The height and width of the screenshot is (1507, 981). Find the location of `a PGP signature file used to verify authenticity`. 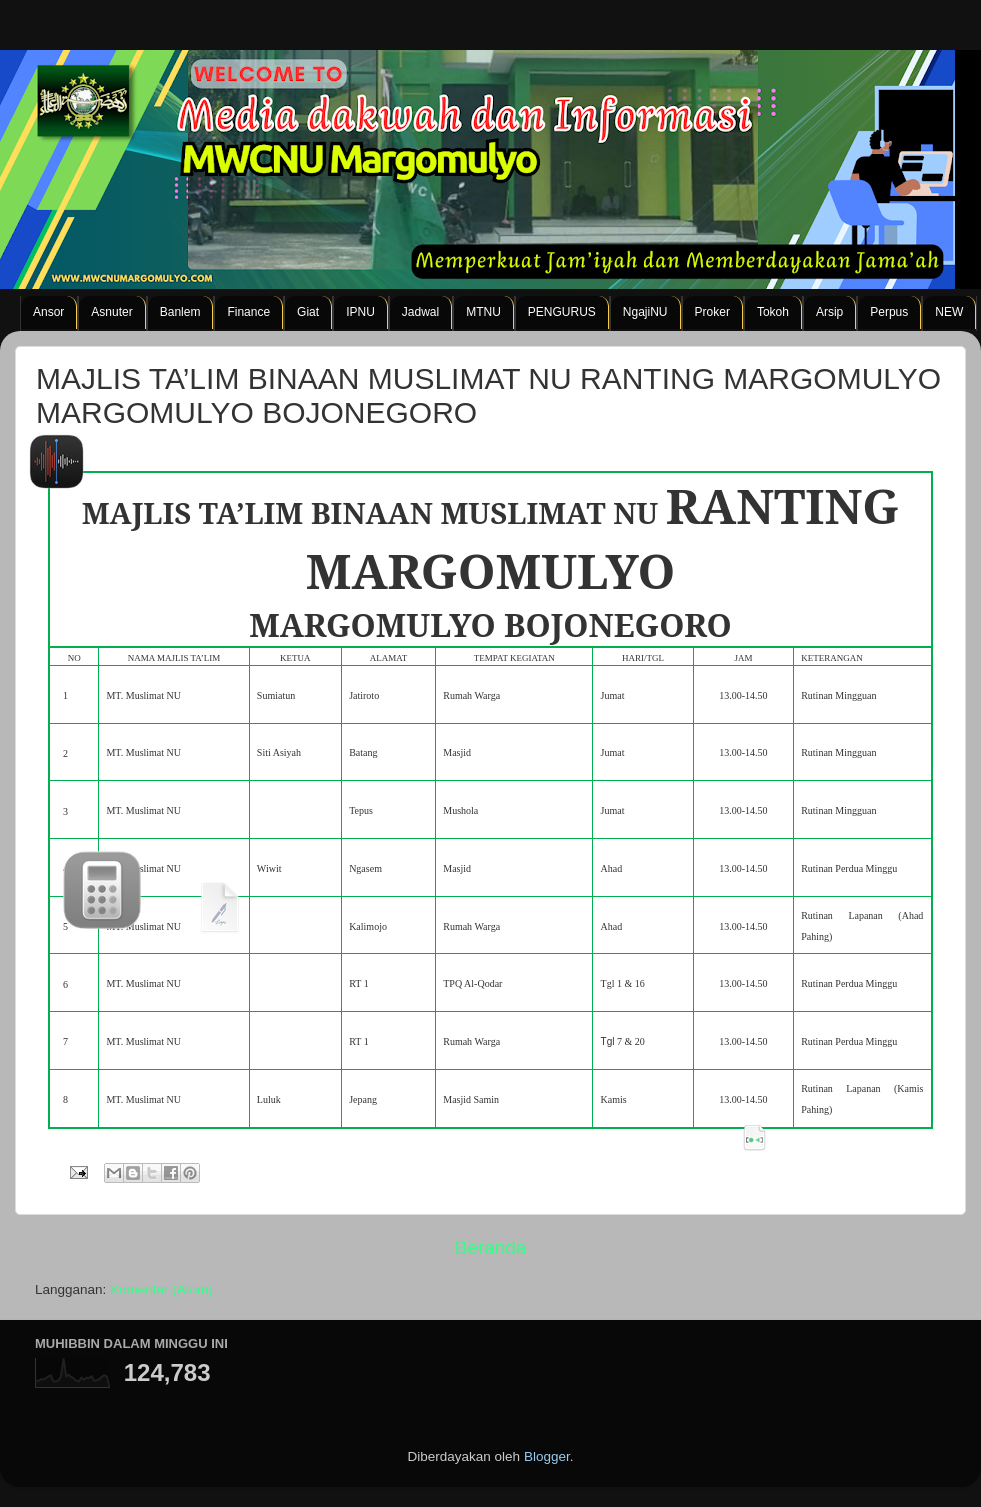

a PGP signature file used to verify authenticity is located at coordinates (220, 908).